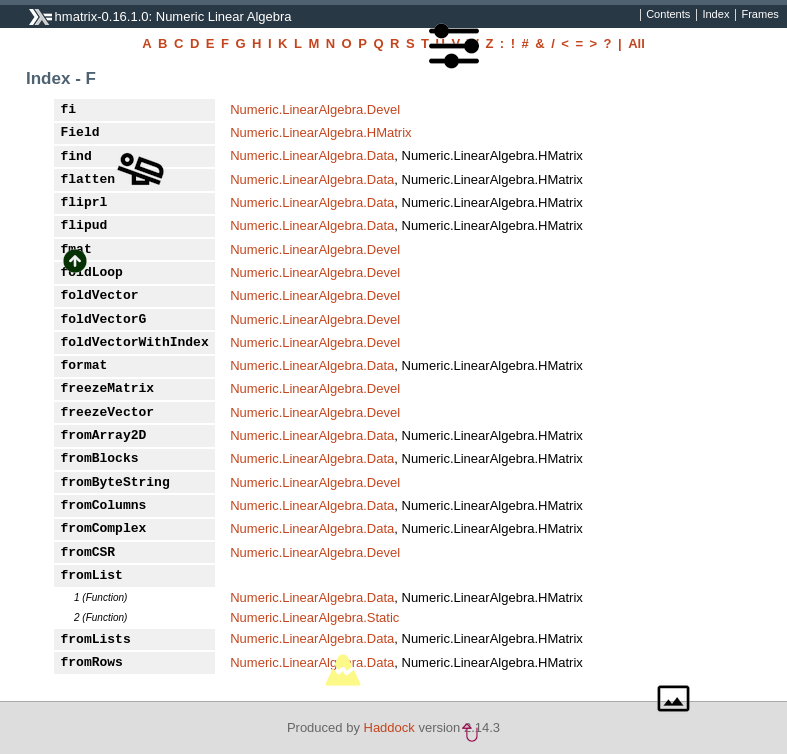 The image size is (787, 754). What do you see at coordinates (673, 698) in the screenshot?
I see `view image at actual size` at bounding box center [673, 698].